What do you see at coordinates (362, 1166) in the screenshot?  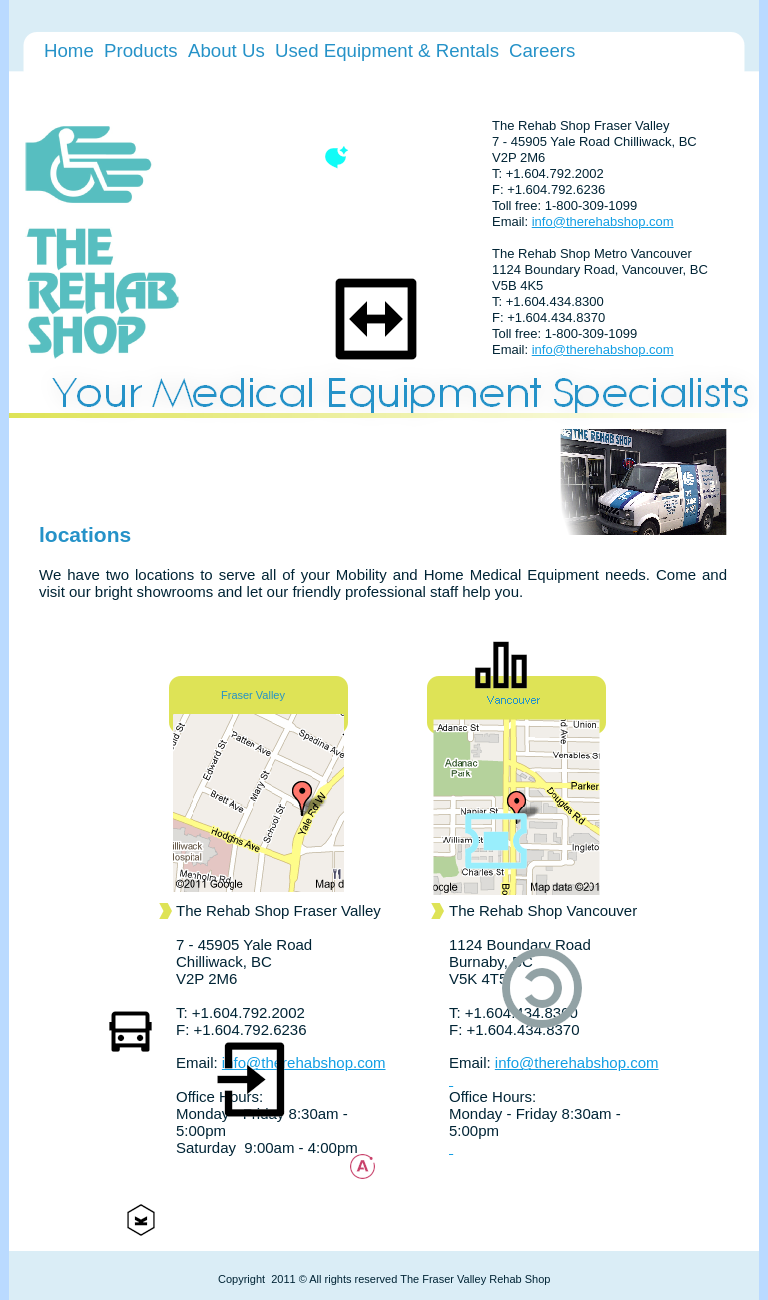 I see `Apollo GraphQL branding or logo` at bounding box center [362, 1166].